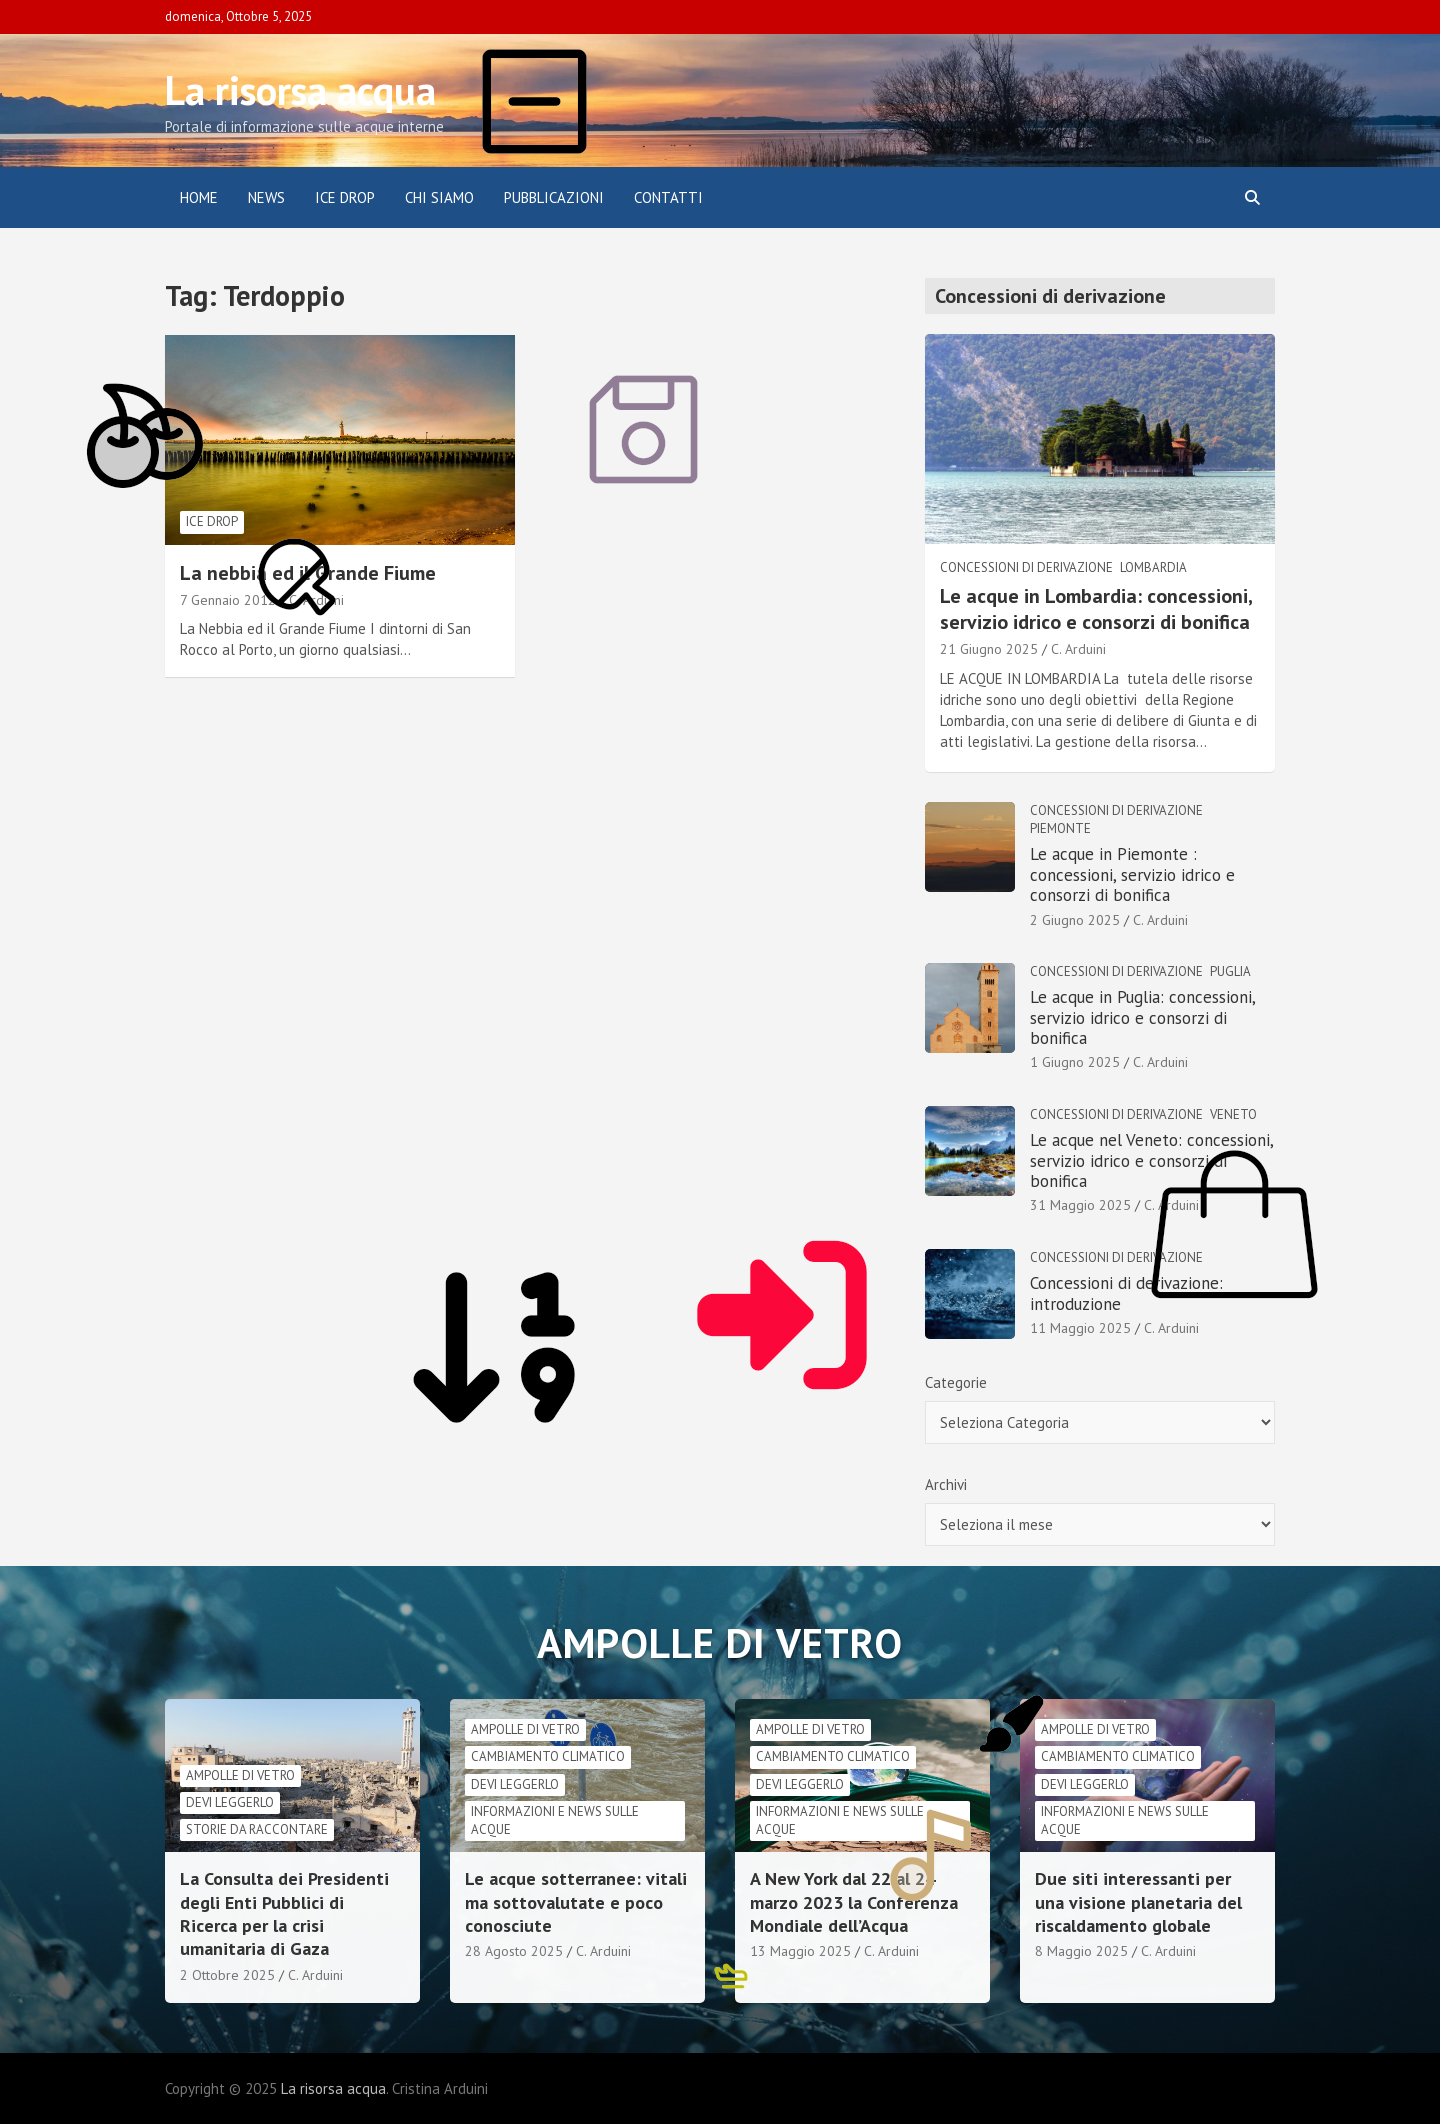 Image resolution: width=1440 pixels, height=2124 pixels. Describe the element at coordinates (295, 575) in the screenshot. I see `access table tennis or ping pong game` at that location.